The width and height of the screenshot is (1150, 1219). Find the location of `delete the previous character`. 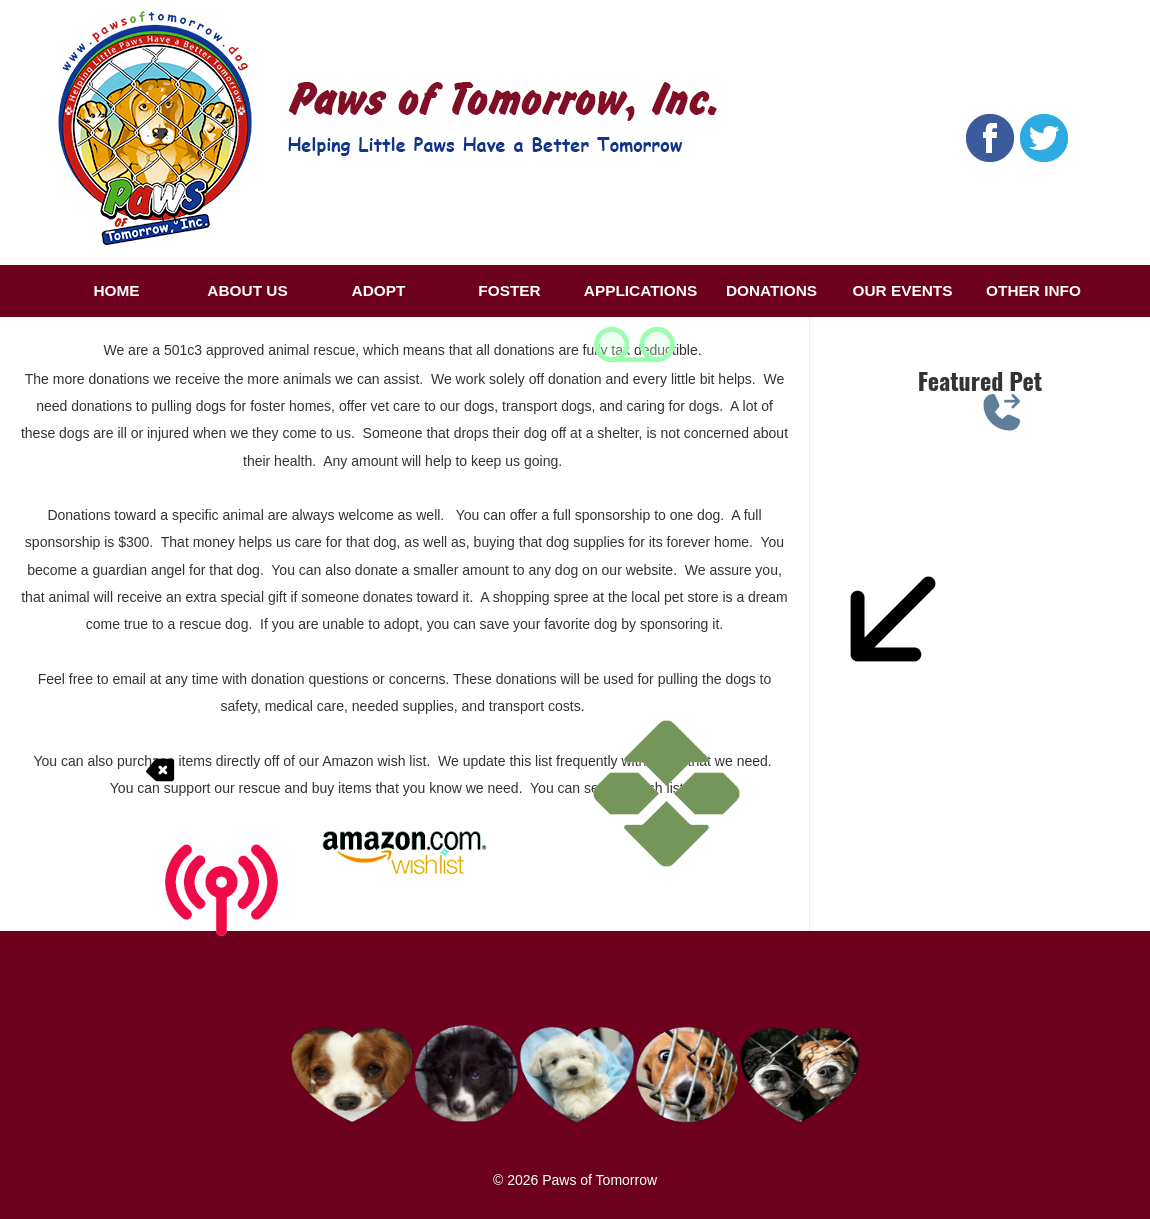

delete the previous character is located at coordinates (160, 770).